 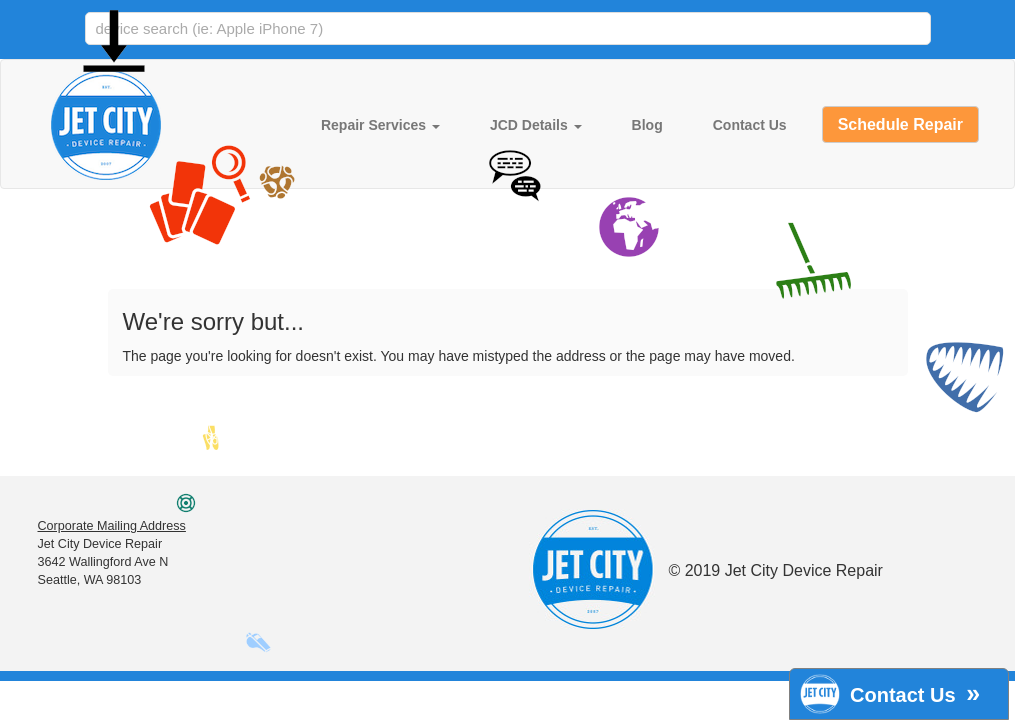 What do you see at coordinates (114, 41) in the screenshot?
I see `download or save a file` at bounding box center [114, 41].